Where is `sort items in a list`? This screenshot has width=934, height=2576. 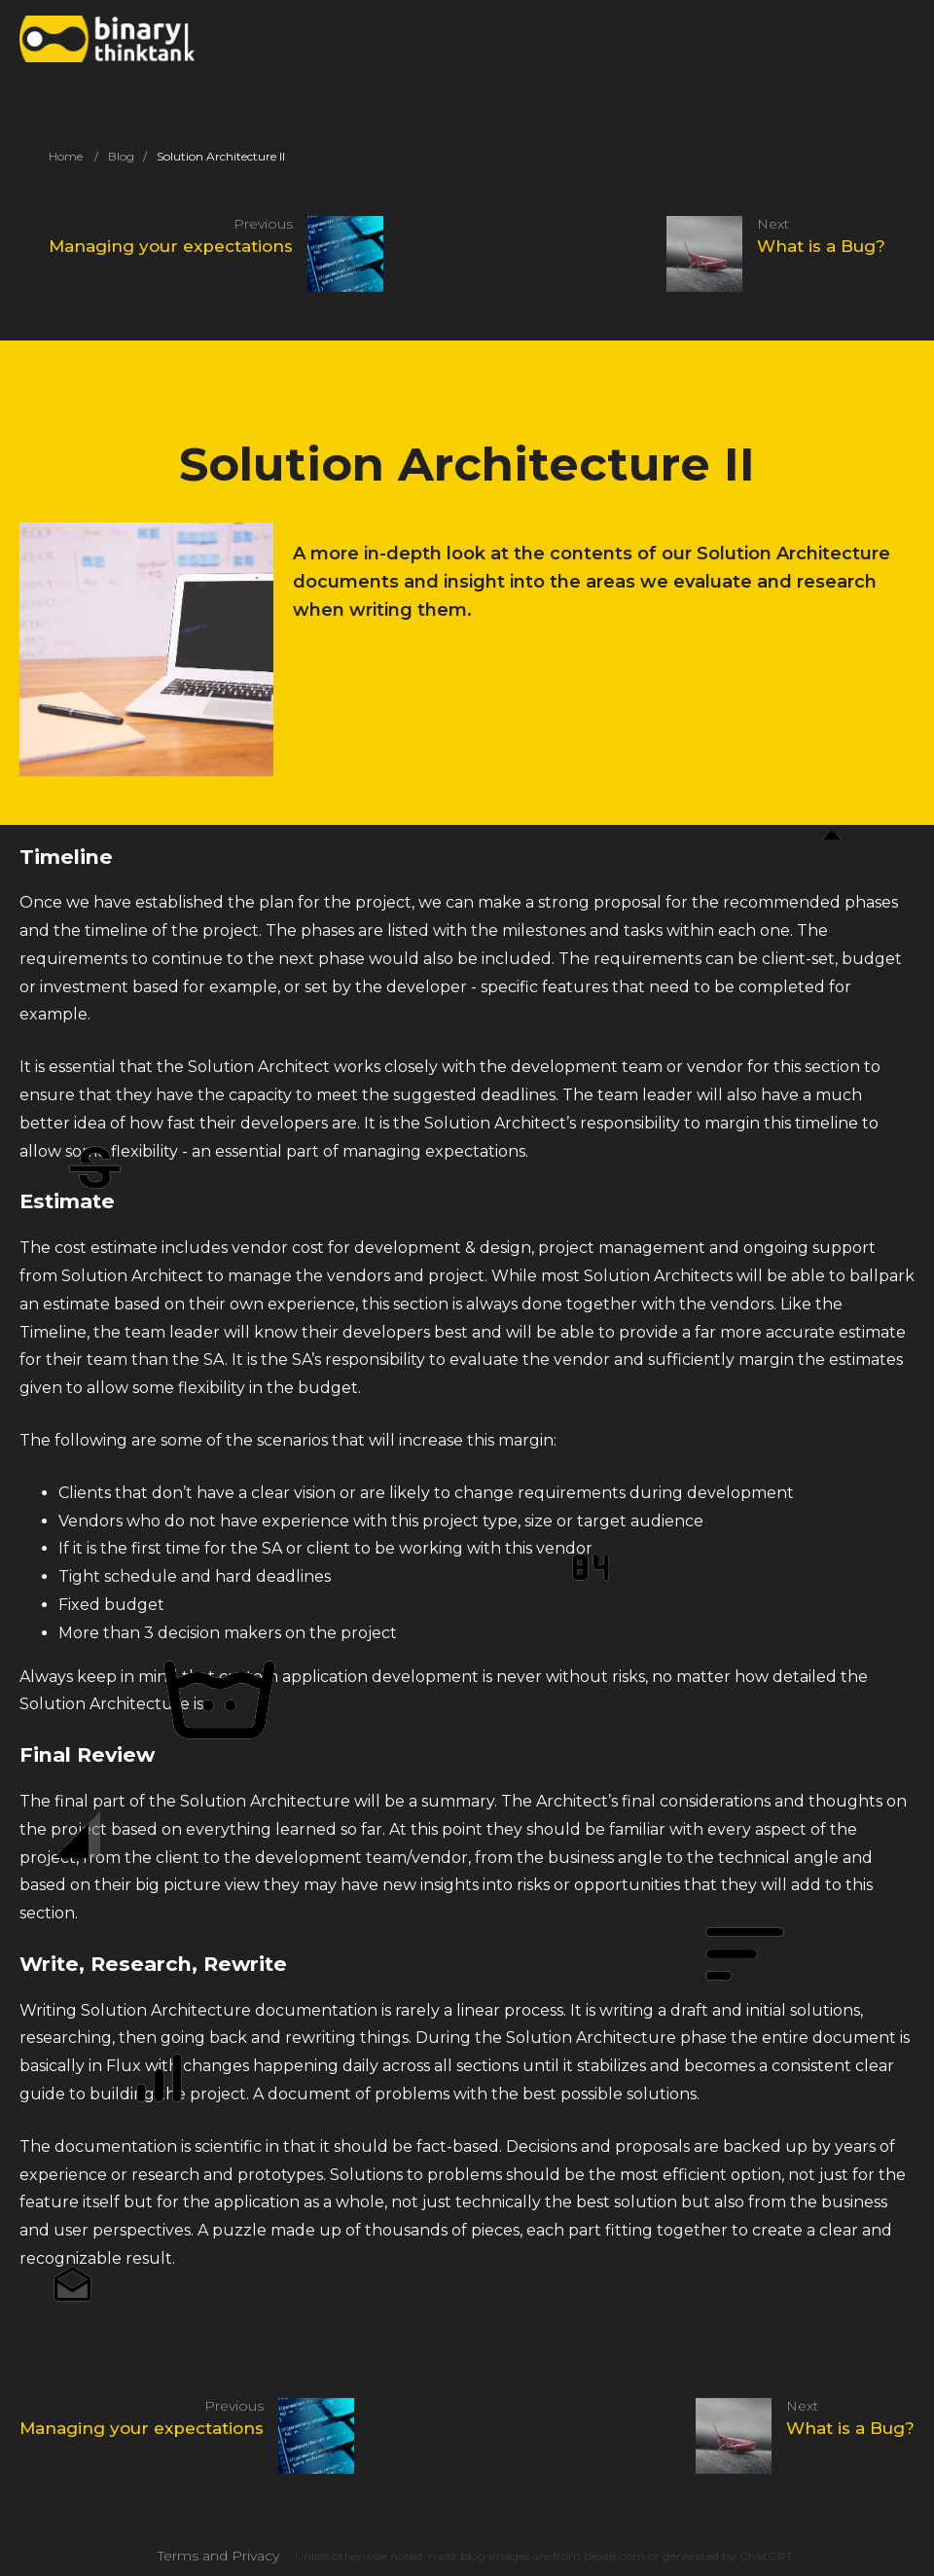 sort items in a list is located at coordinates (744, 1953).